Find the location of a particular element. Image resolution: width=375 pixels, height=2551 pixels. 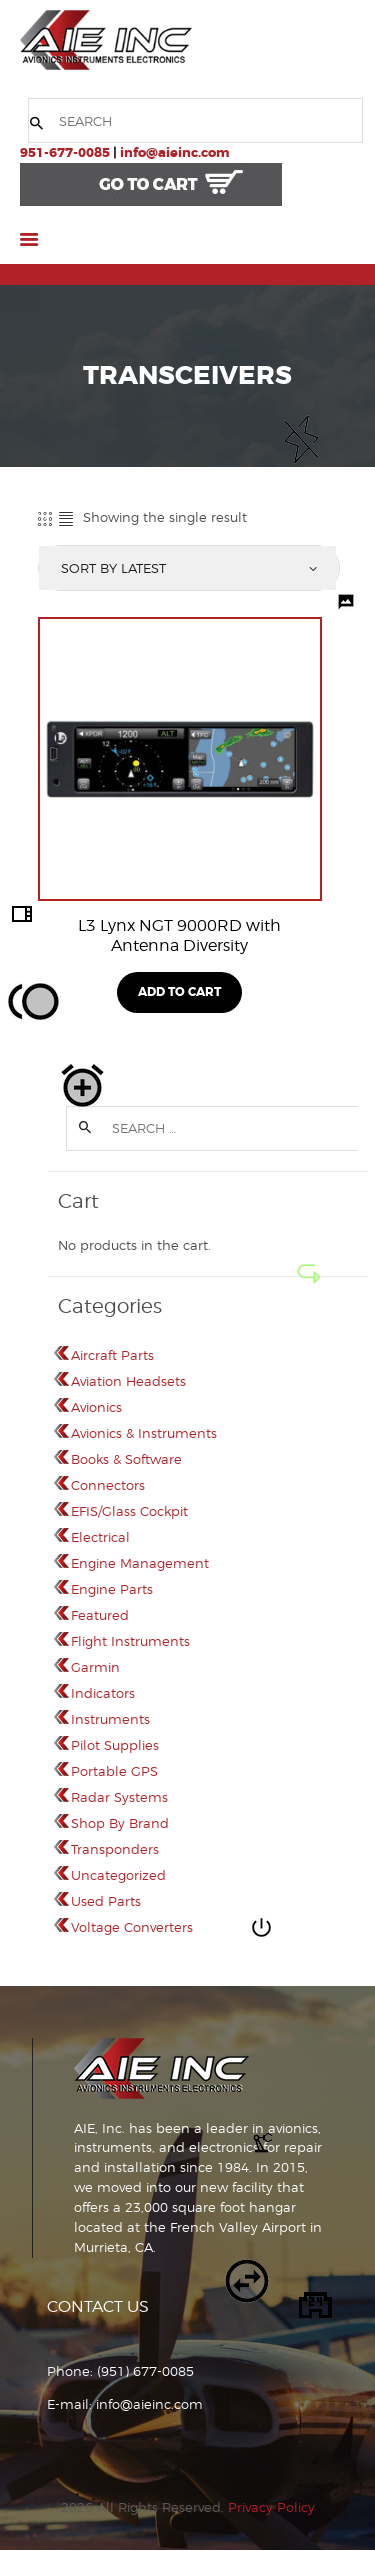

add a new alarm is located at coordinates (82, 1085).